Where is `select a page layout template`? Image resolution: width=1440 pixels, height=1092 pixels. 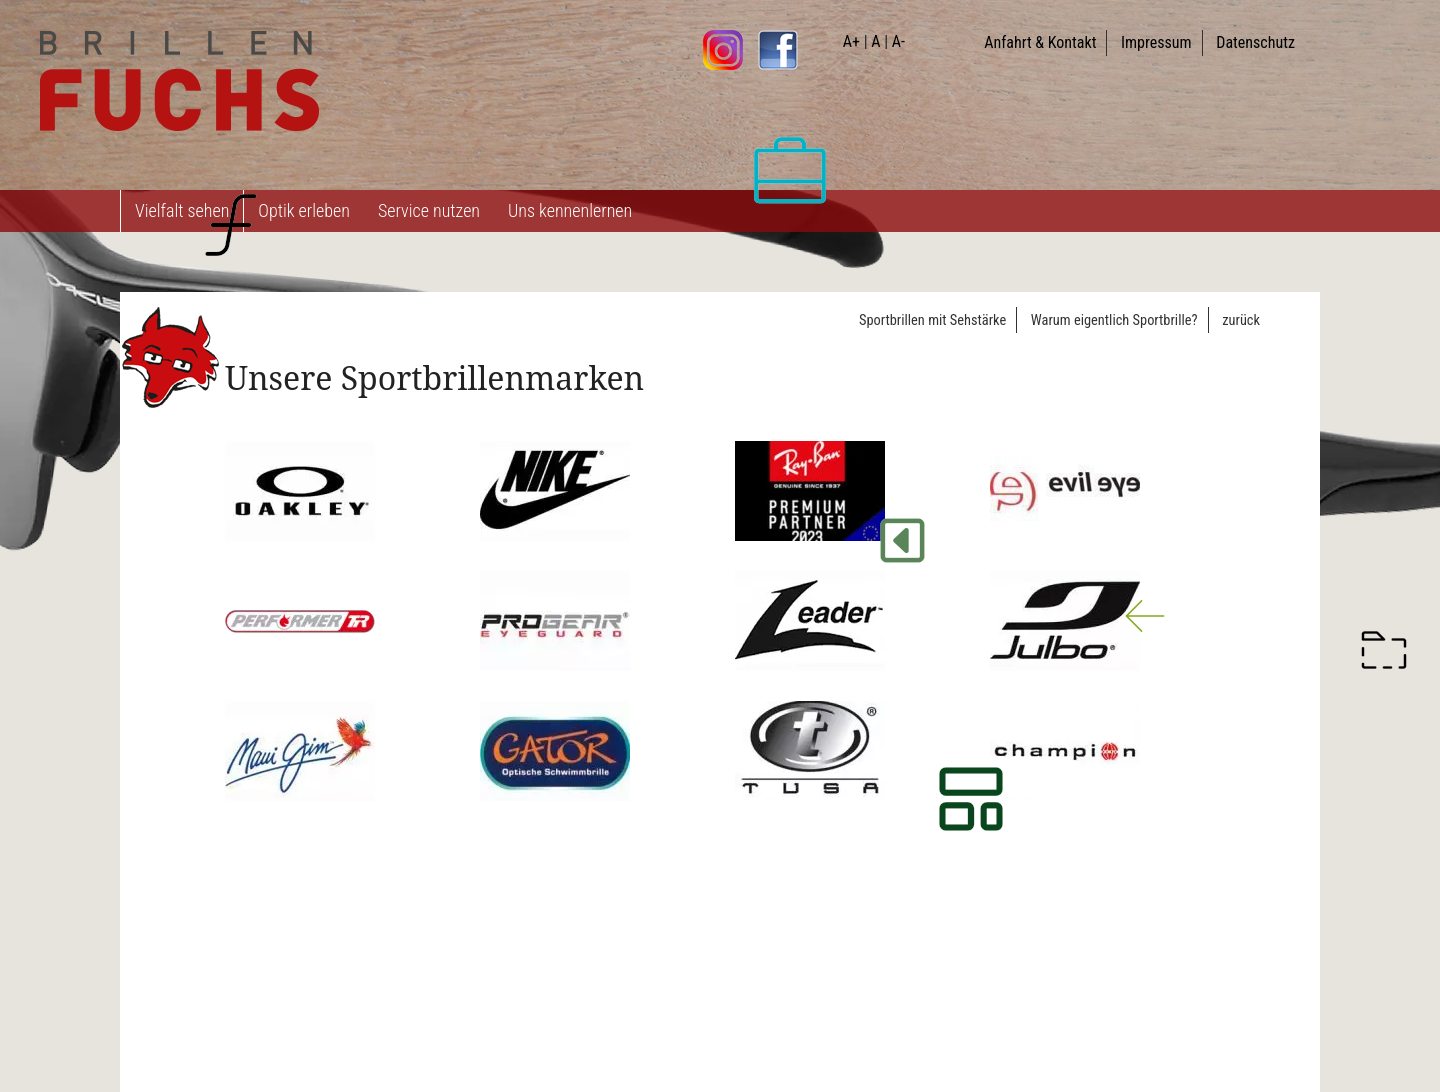
select a page layout template is located at coordinates (971, 799).